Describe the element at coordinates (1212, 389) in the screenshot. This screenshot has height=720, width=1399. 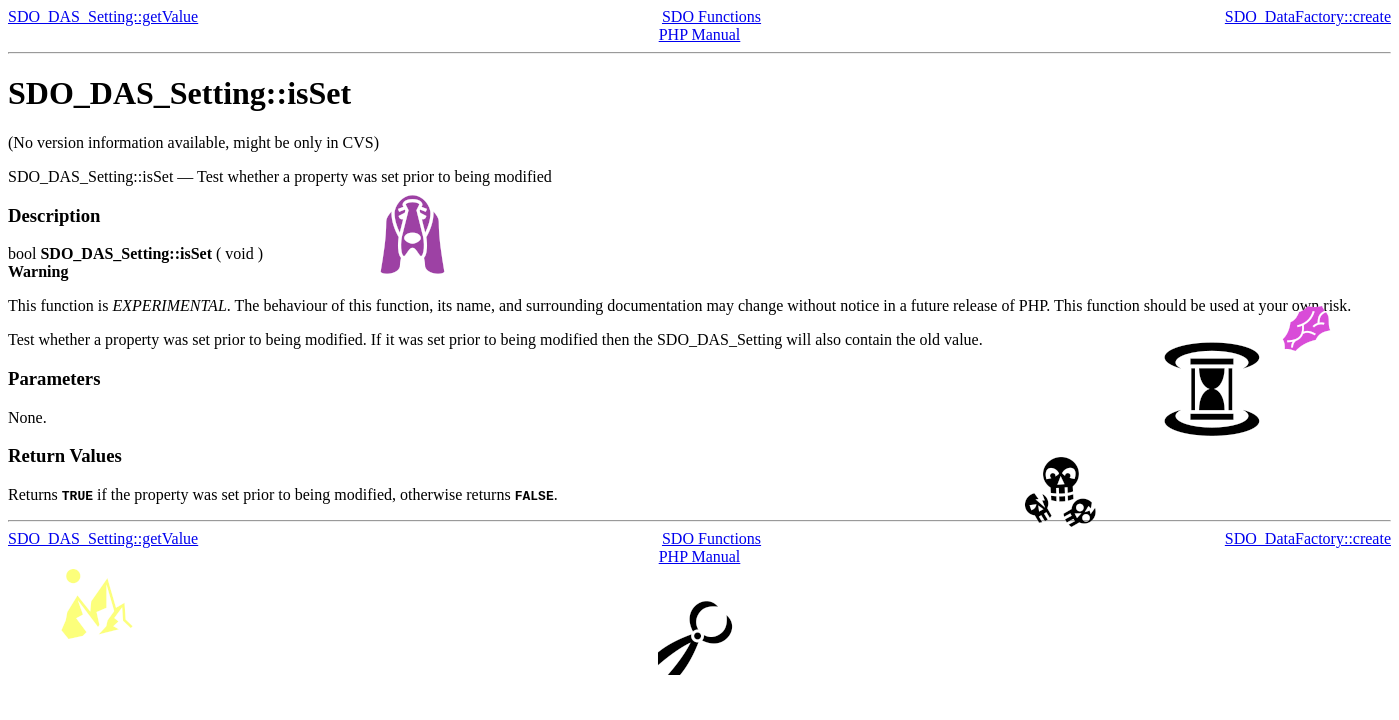
I see `activate a time-based trap or ability` at that location.